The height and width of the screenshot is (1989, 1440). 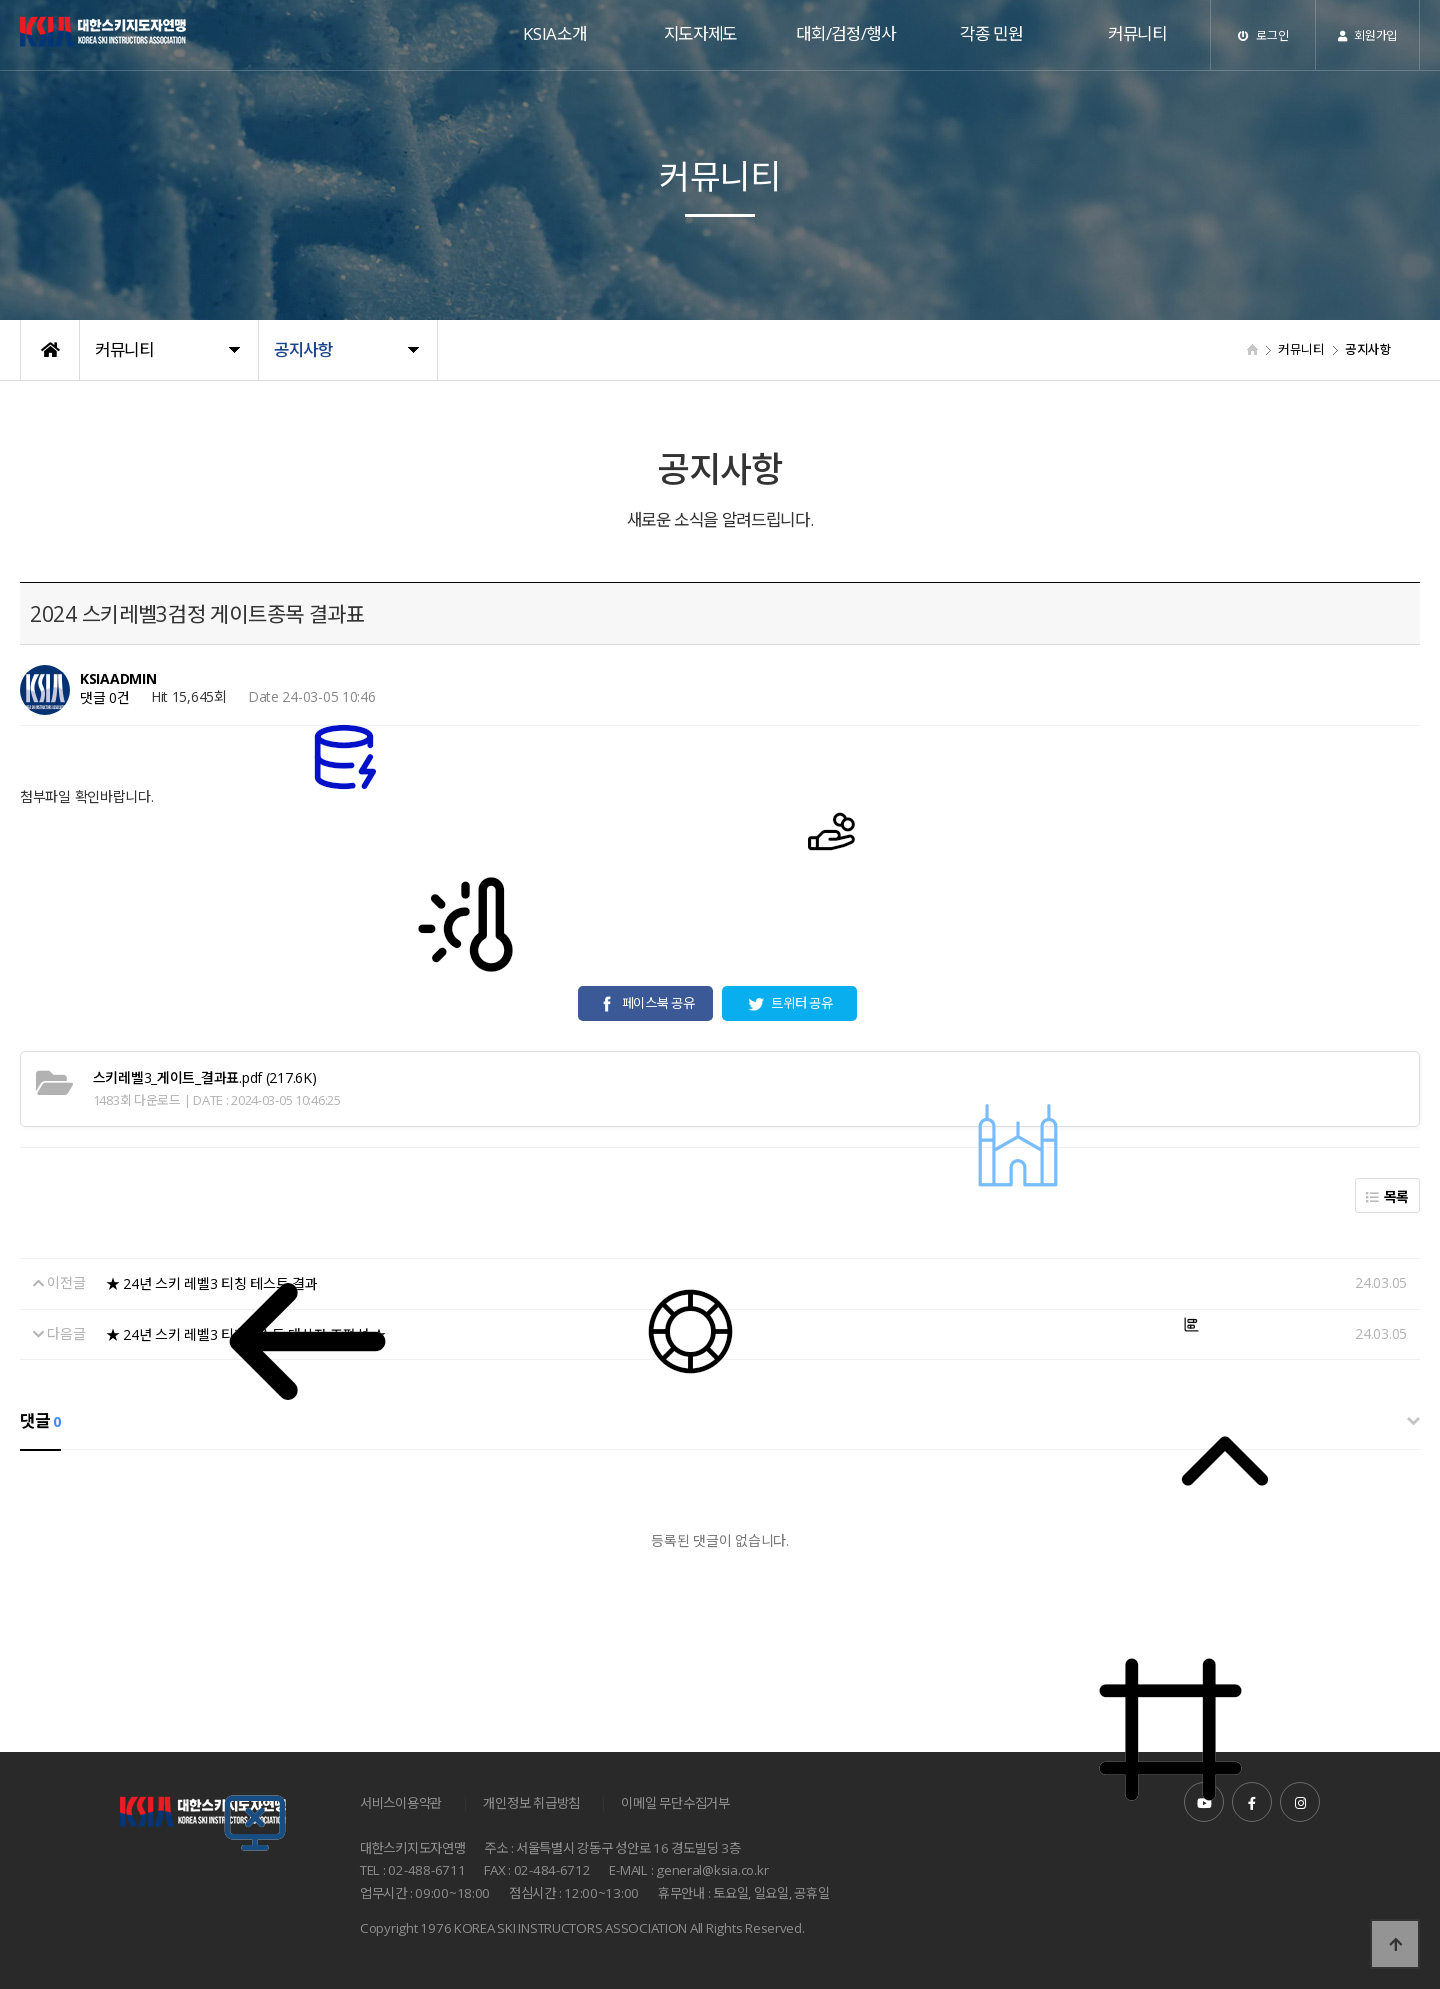 What do you see at coordinates (1225, 1461) in the screenshot?
I see `collapse an expanded section` at bounding box center [1225, 1461].